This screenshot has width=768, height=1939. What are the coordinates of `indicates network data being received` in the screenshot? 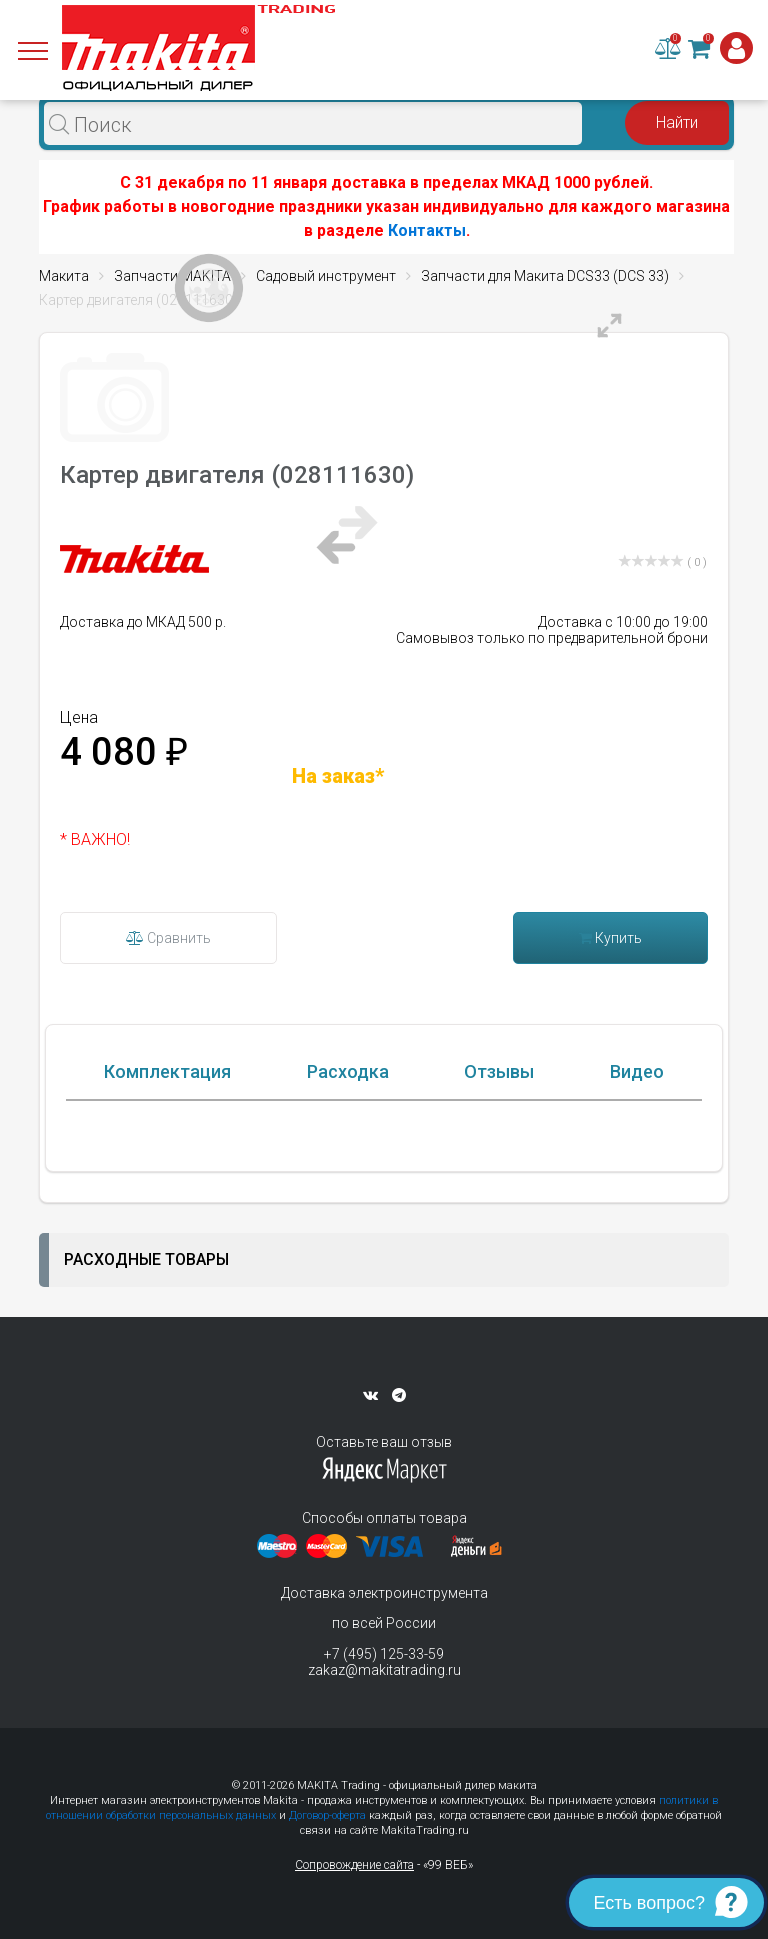 It's located at (347, 535).